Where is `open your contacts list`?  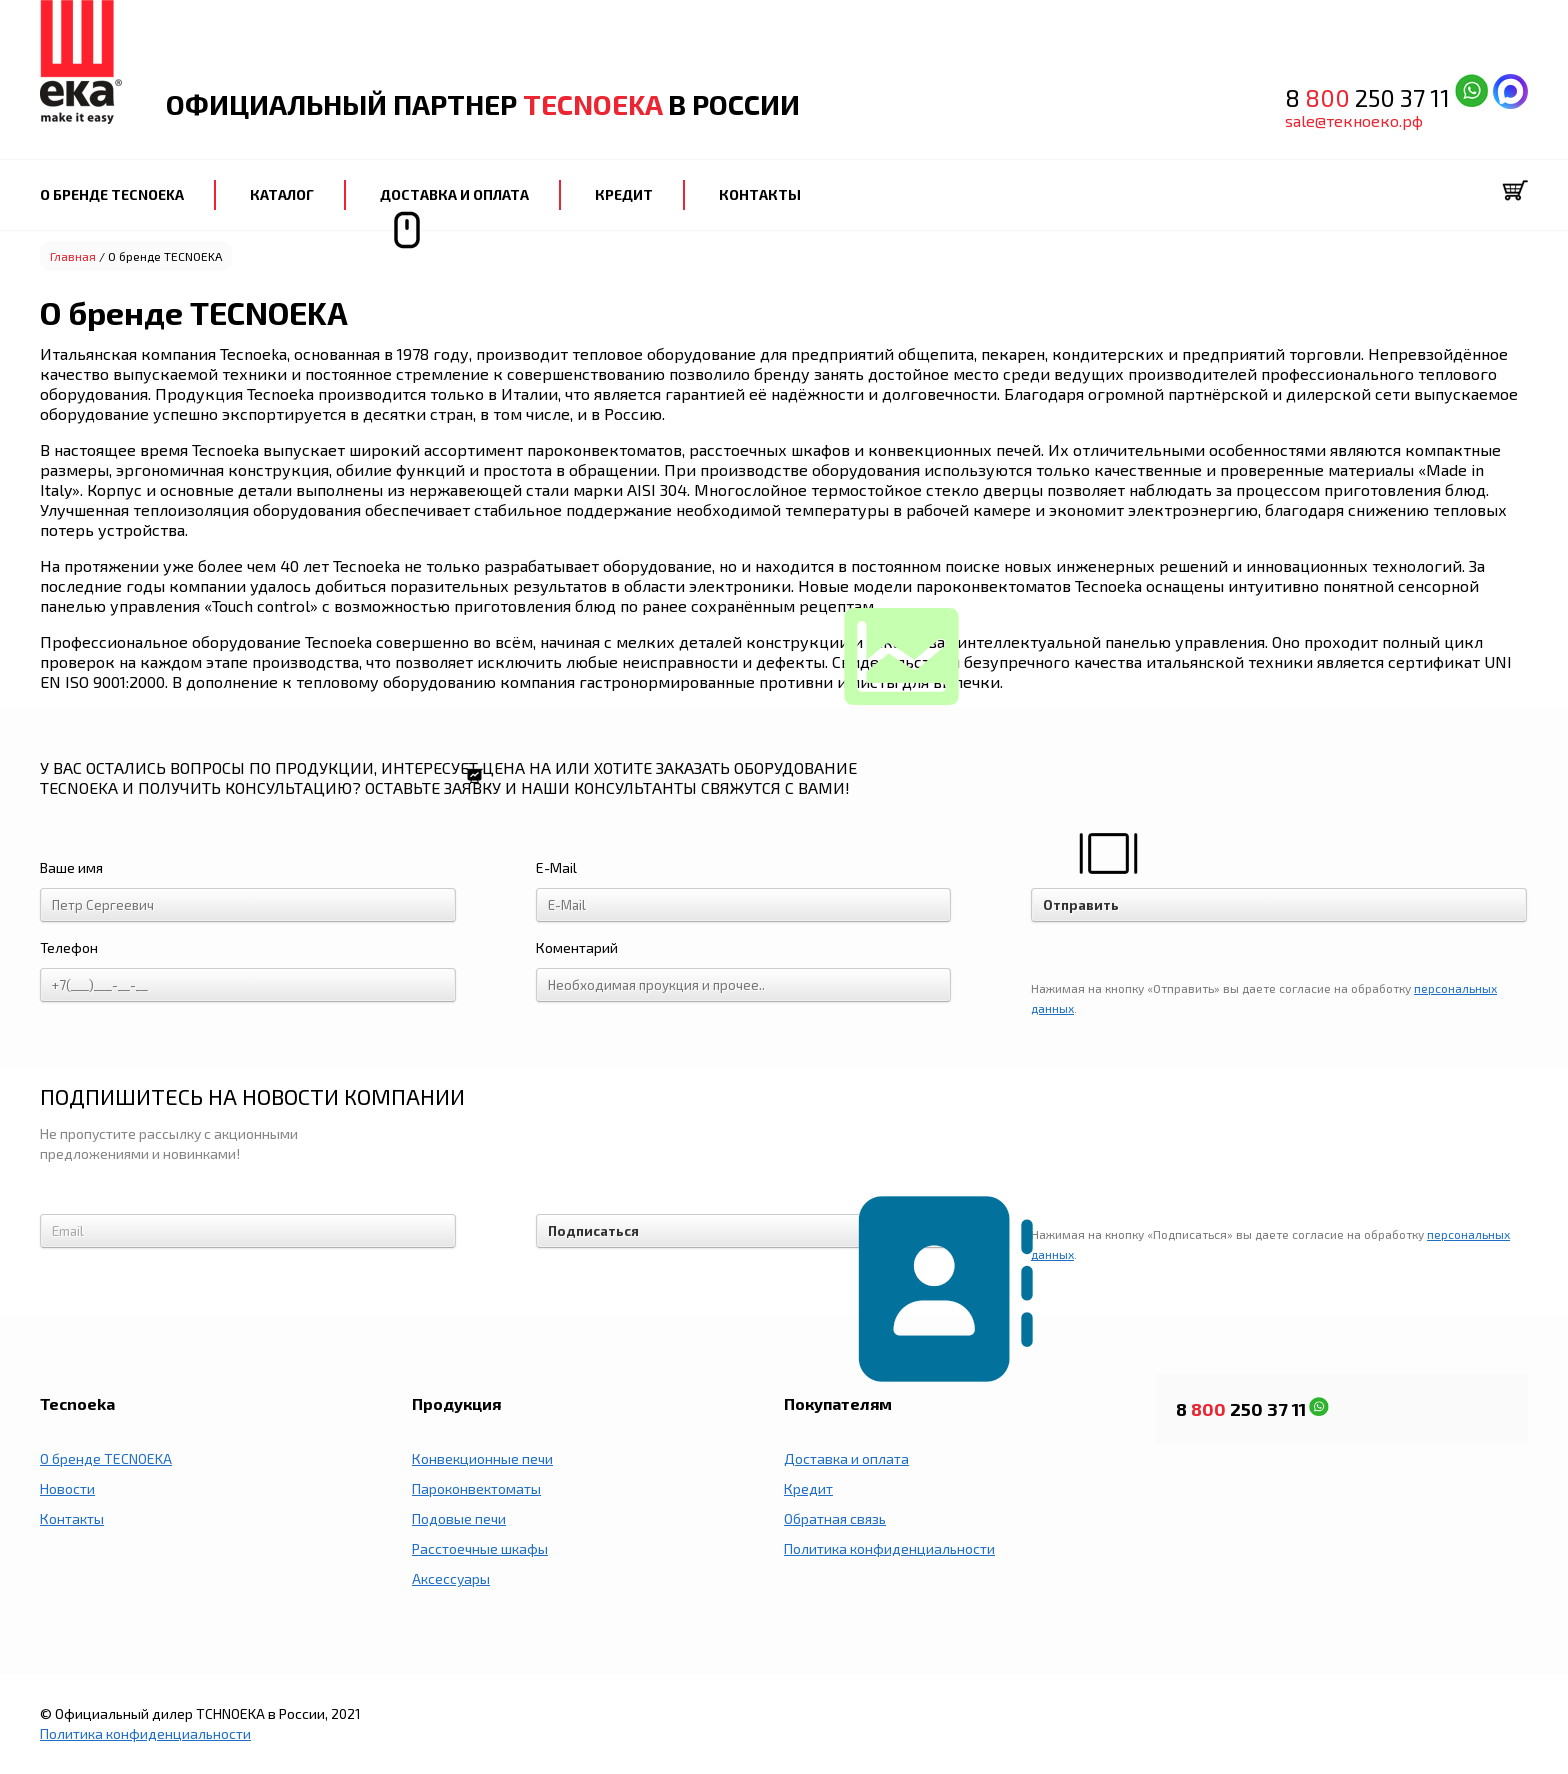 open your contacts list is located at coordinates (940, 1289).